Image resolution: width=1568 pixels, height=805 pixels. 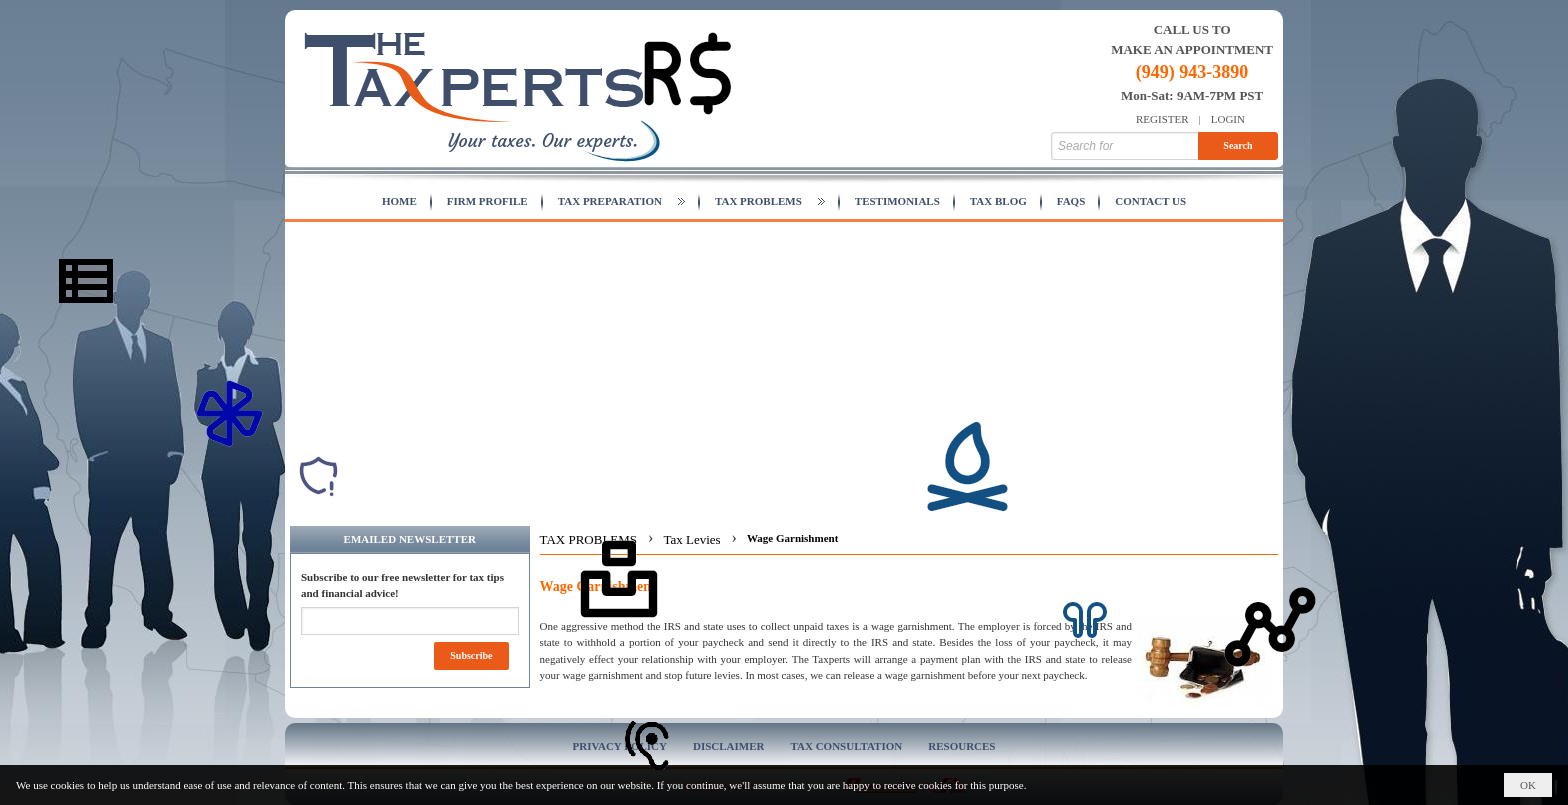 What do you see at coordinates (229, 413) in the screenshot?
I see `adjust car air conditioning or fan settings` at bounding box center [229, 413].